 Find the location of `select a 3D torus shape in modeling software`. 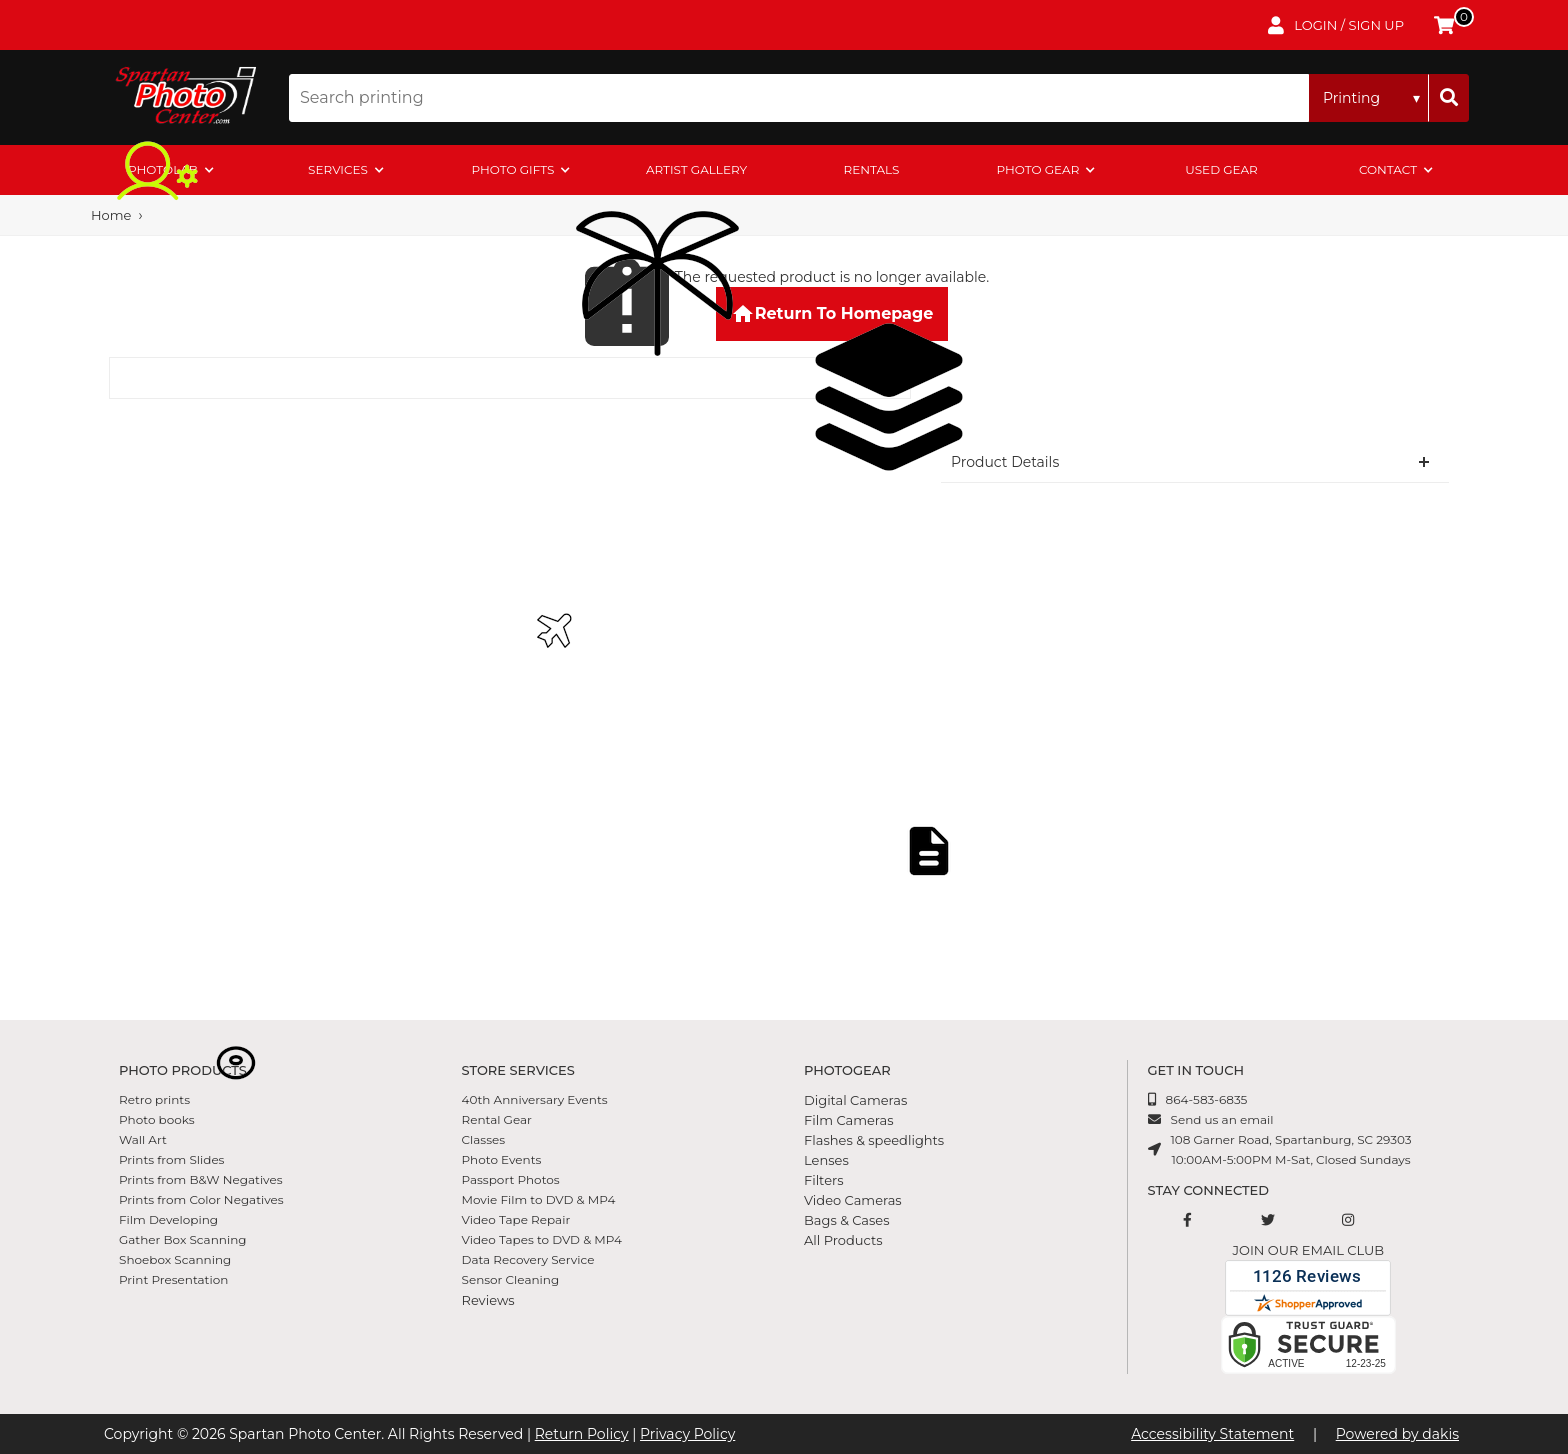

select a 3D torus shape in modeling software is located at coordinates (236, 1062).